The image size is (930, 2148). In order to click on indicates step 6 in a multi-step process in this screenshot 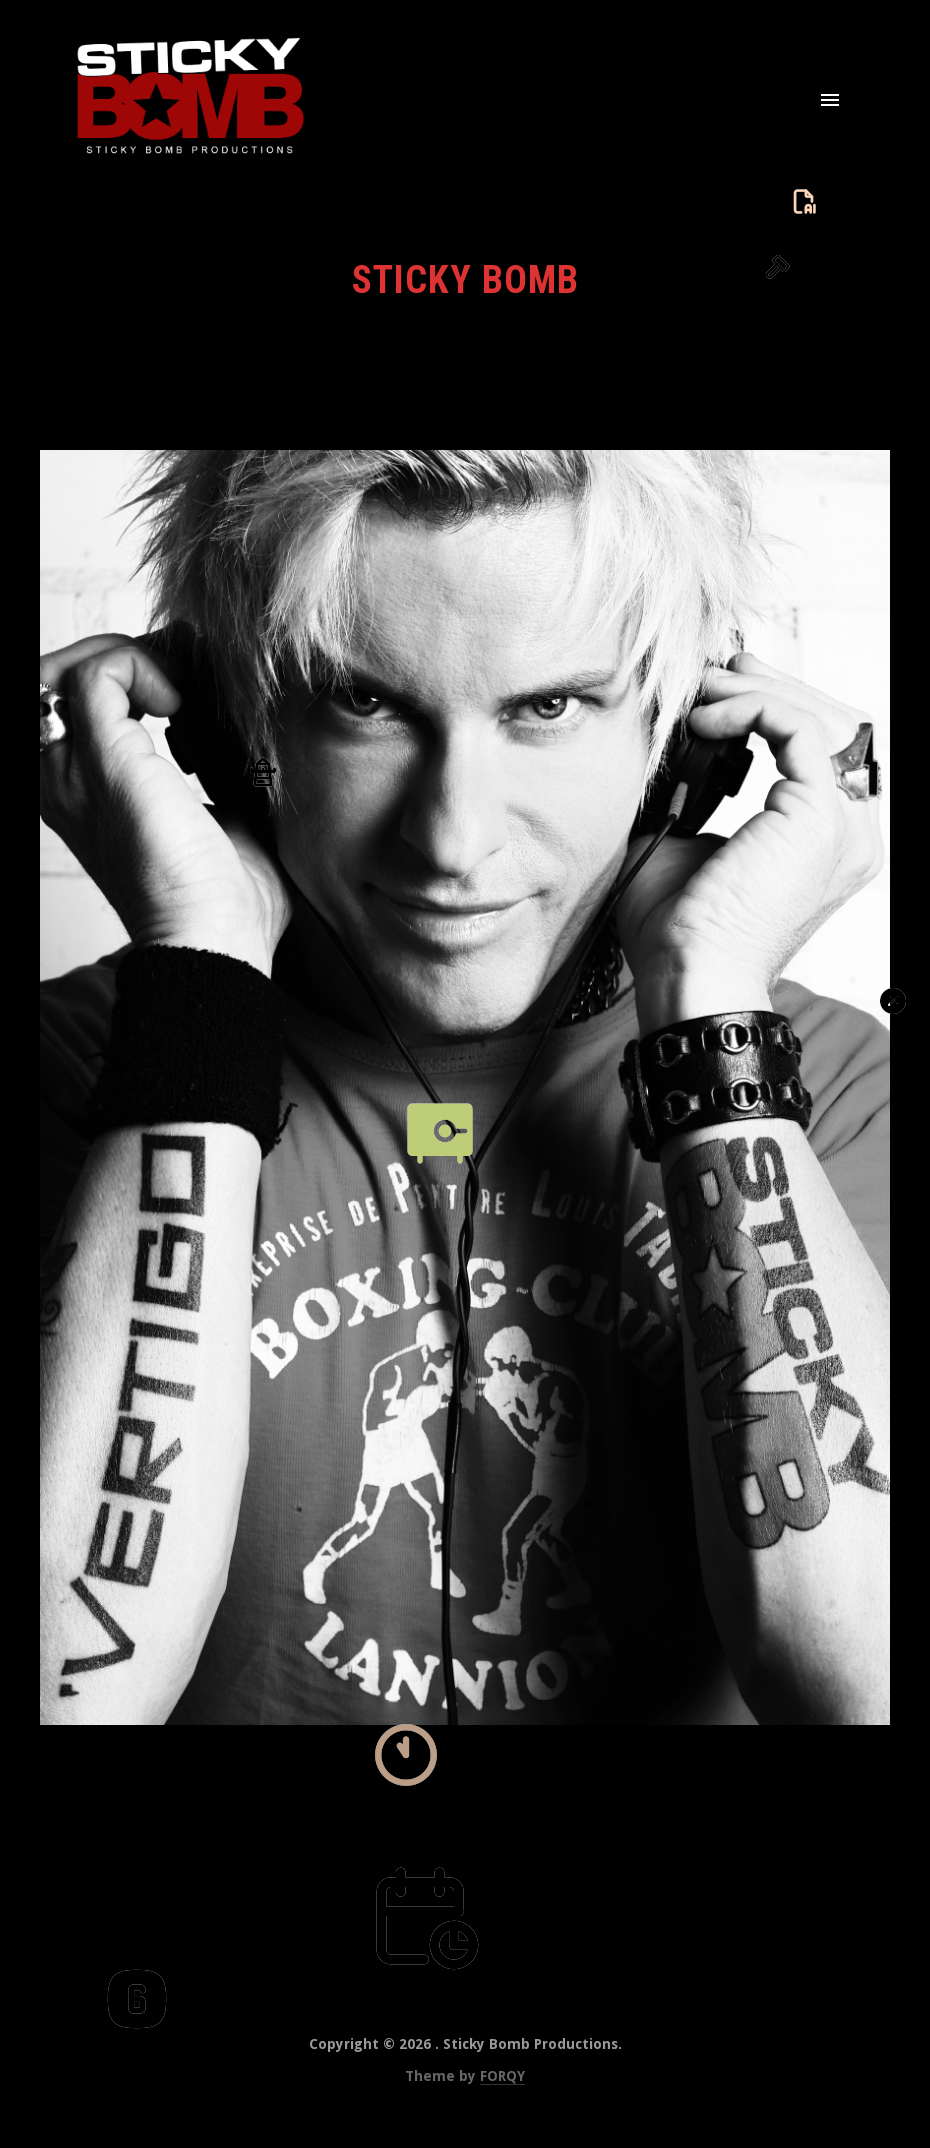, I will do `click(137, 1999)`.